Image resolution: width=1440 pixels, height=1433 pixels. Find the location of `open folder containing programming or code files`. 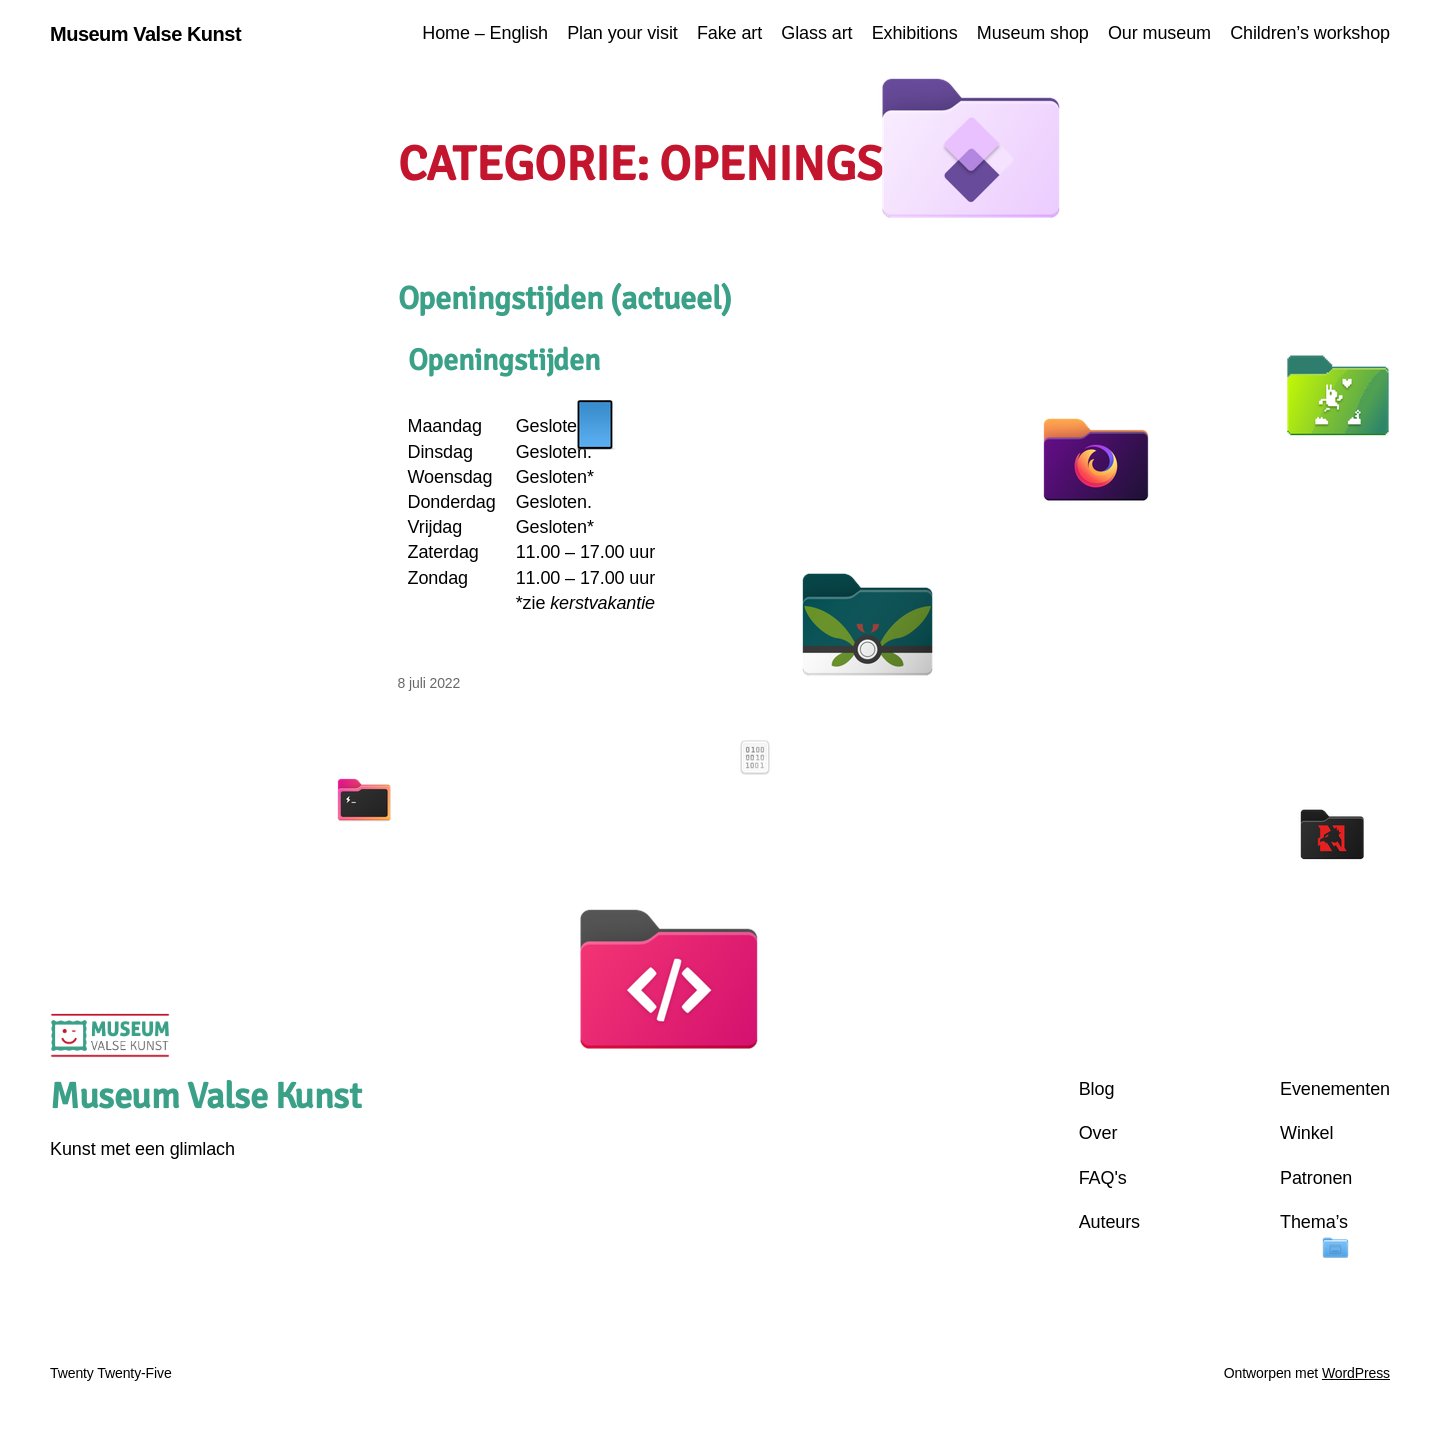

open folder containing programming or code files is located at coordinates (668, 984).